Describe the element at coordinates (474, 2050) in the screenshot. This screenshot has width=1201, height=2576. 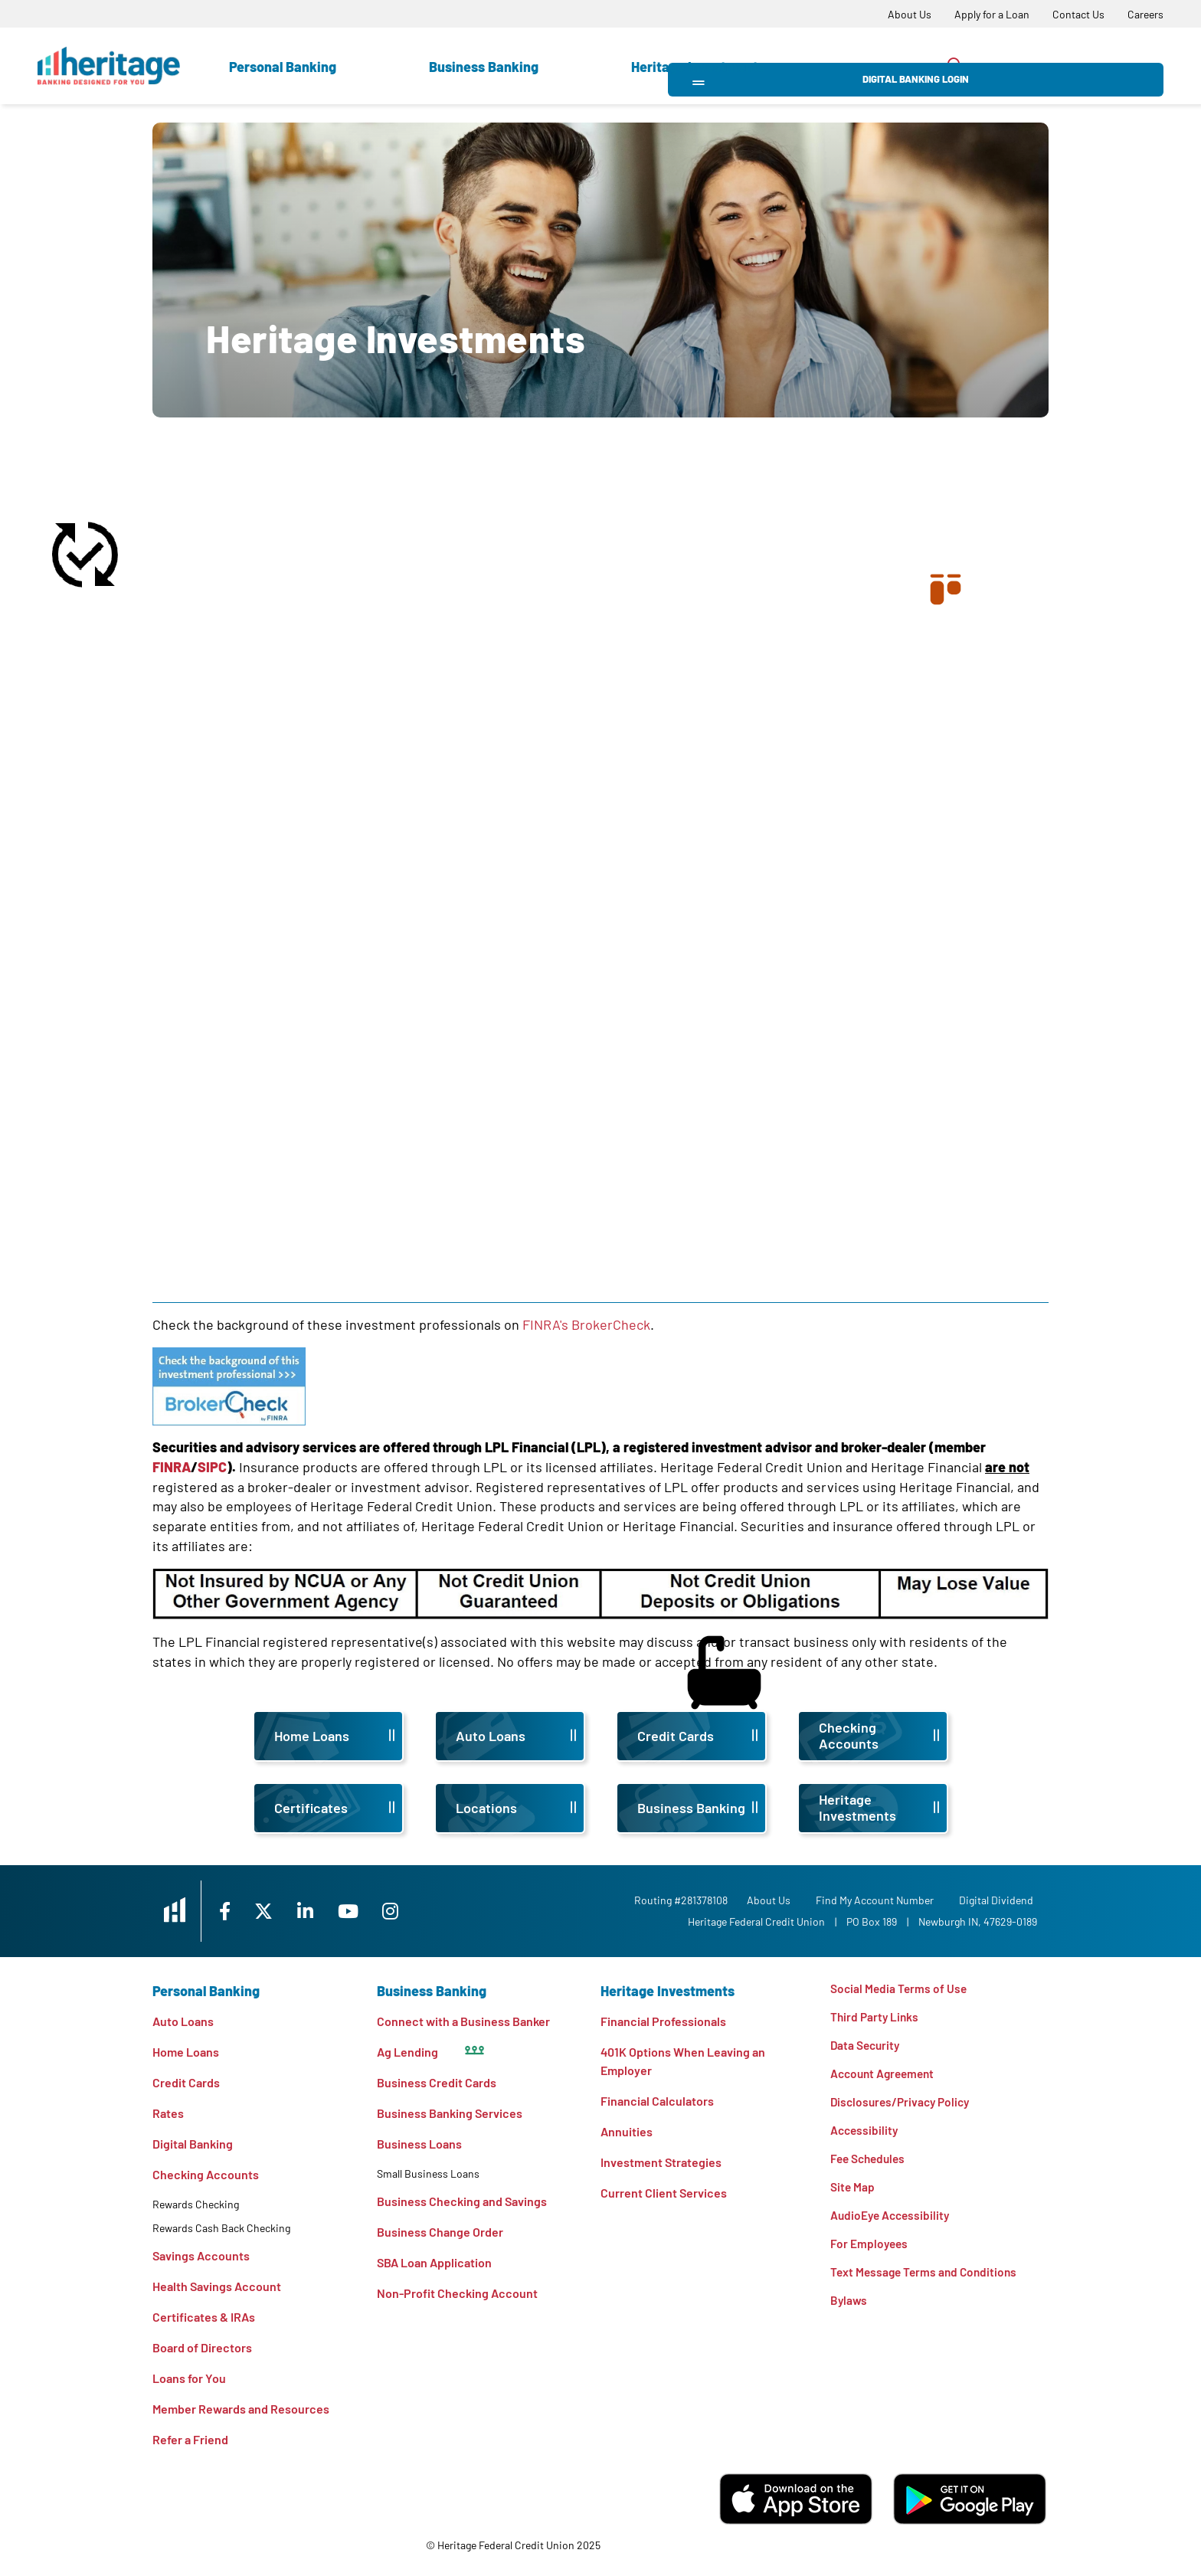
I see `view bus network topology` at that location.